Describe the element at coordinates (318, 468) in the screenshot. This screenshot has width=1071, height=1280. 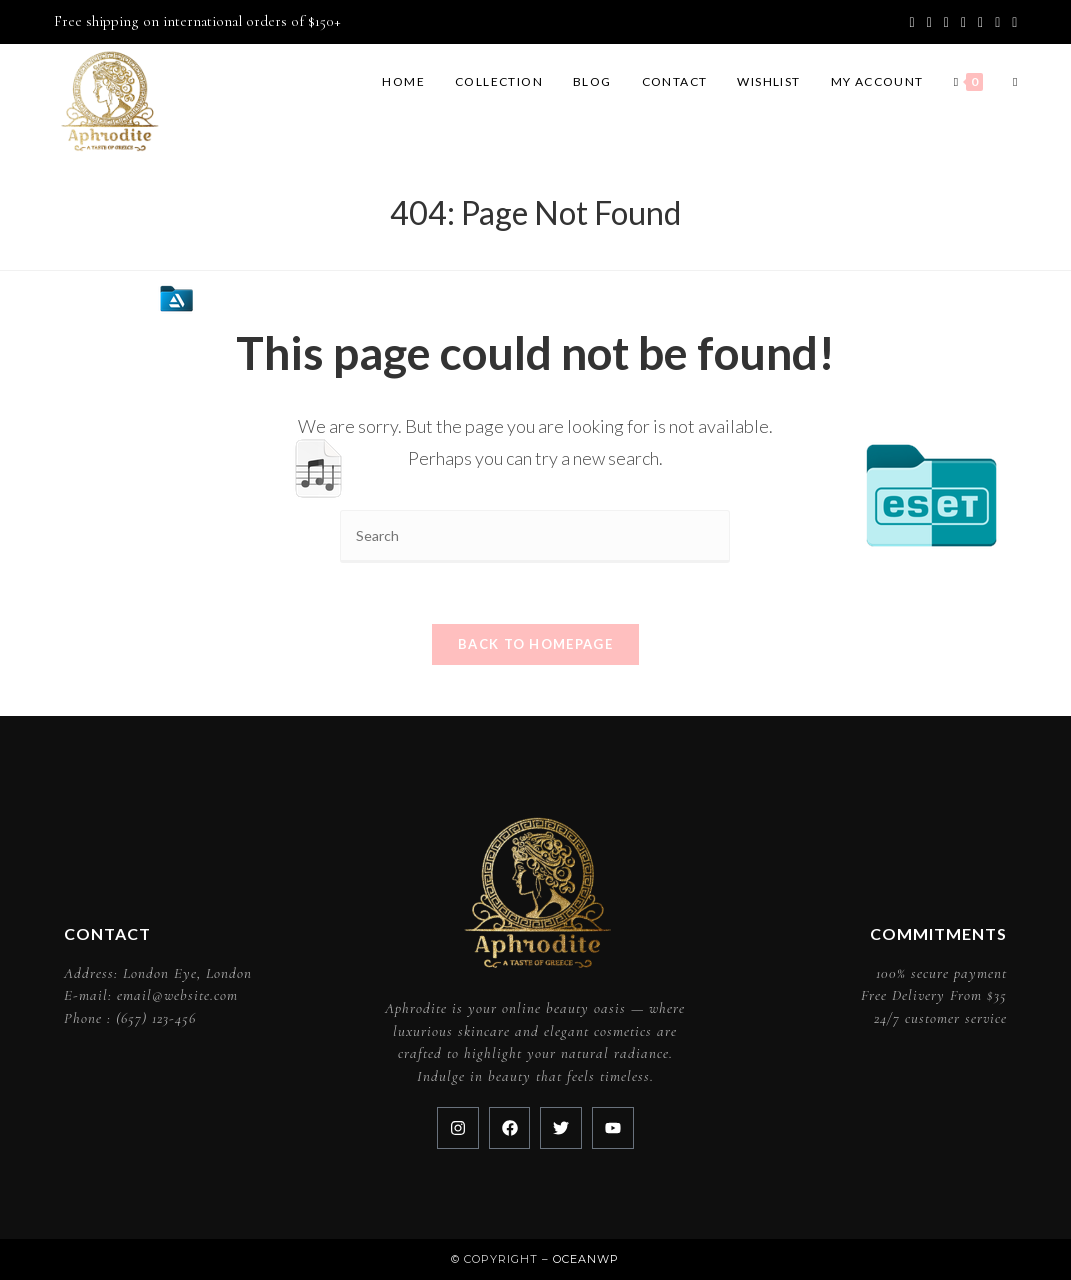
I see `an audio melody file type` at that location.